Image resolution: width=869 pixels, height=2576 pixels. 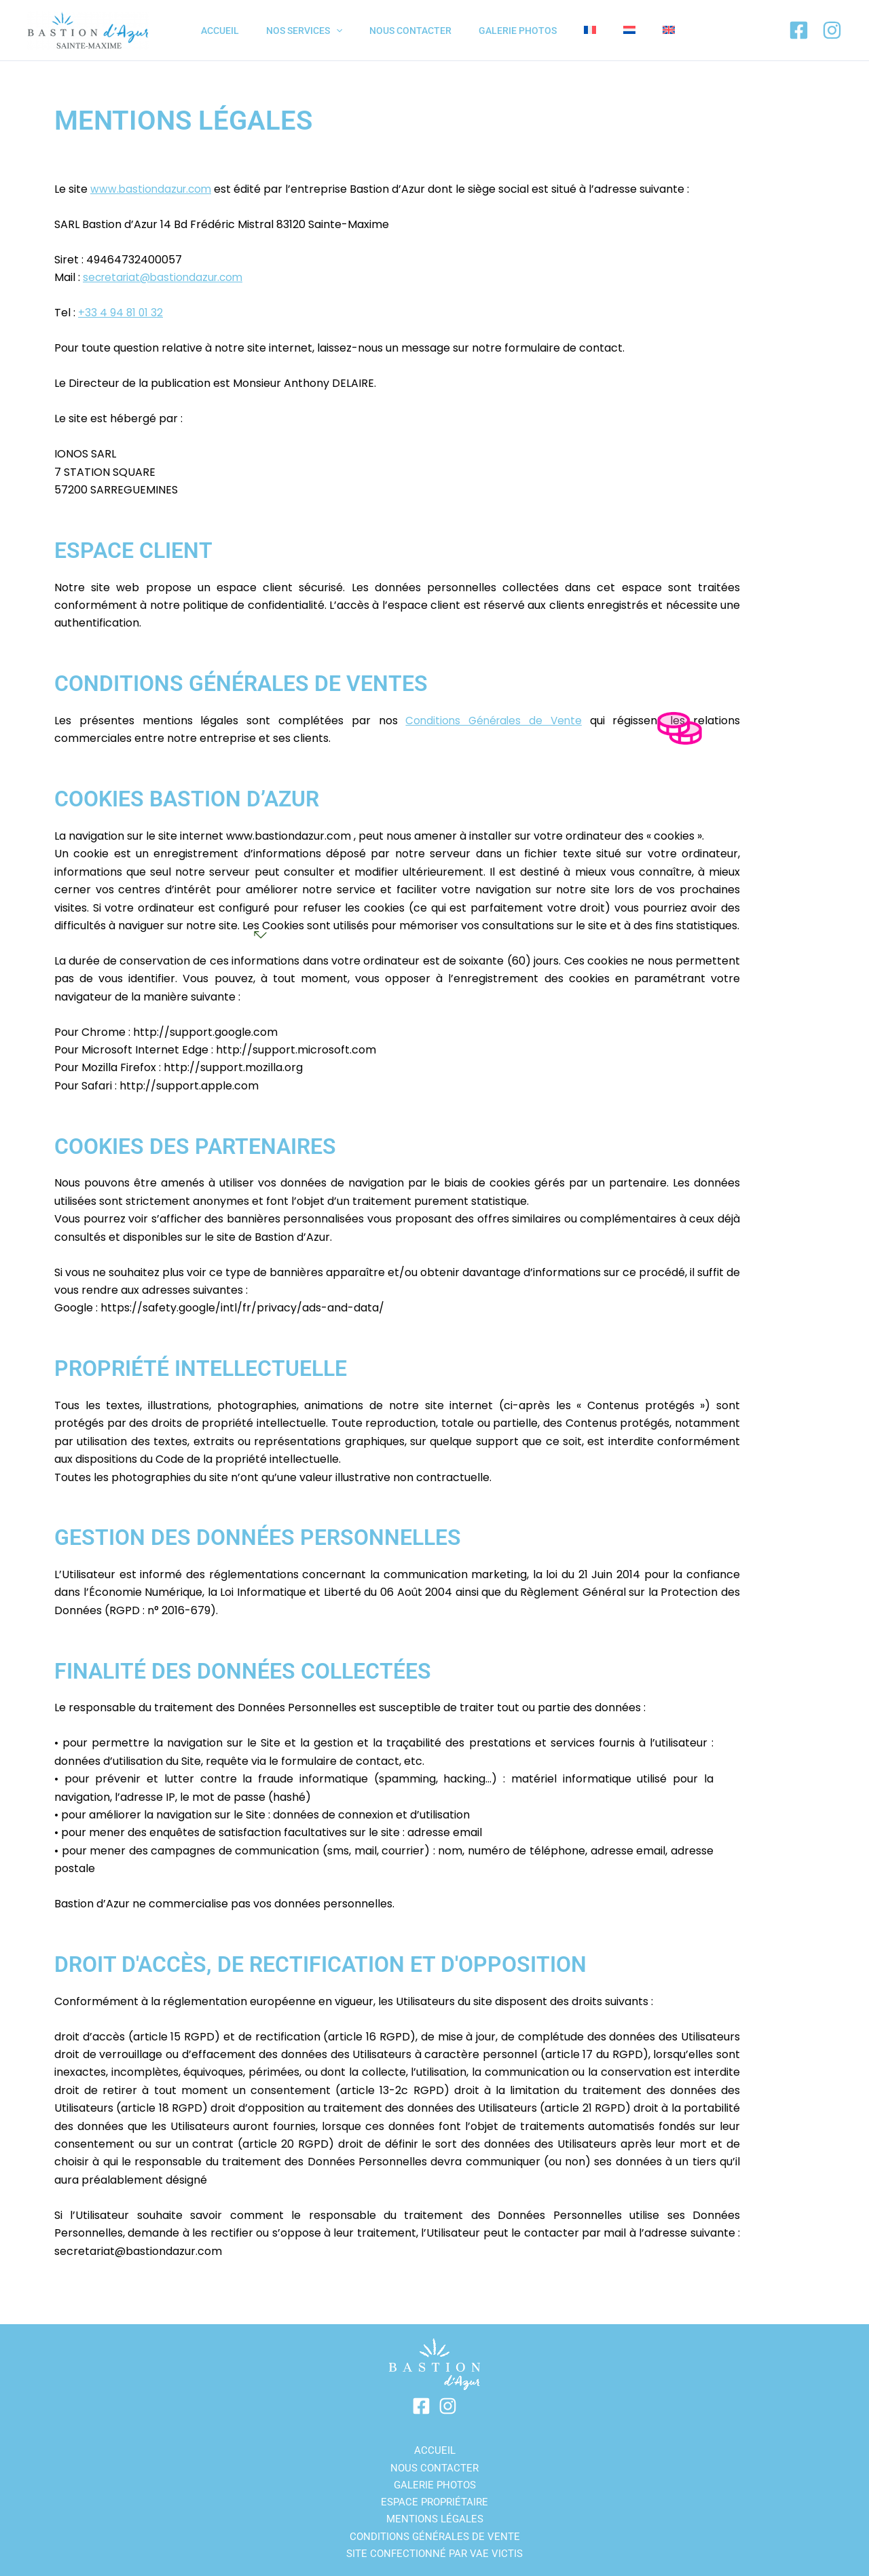 I want to click on view your coin balance or currency, so click(x=680, y=728).